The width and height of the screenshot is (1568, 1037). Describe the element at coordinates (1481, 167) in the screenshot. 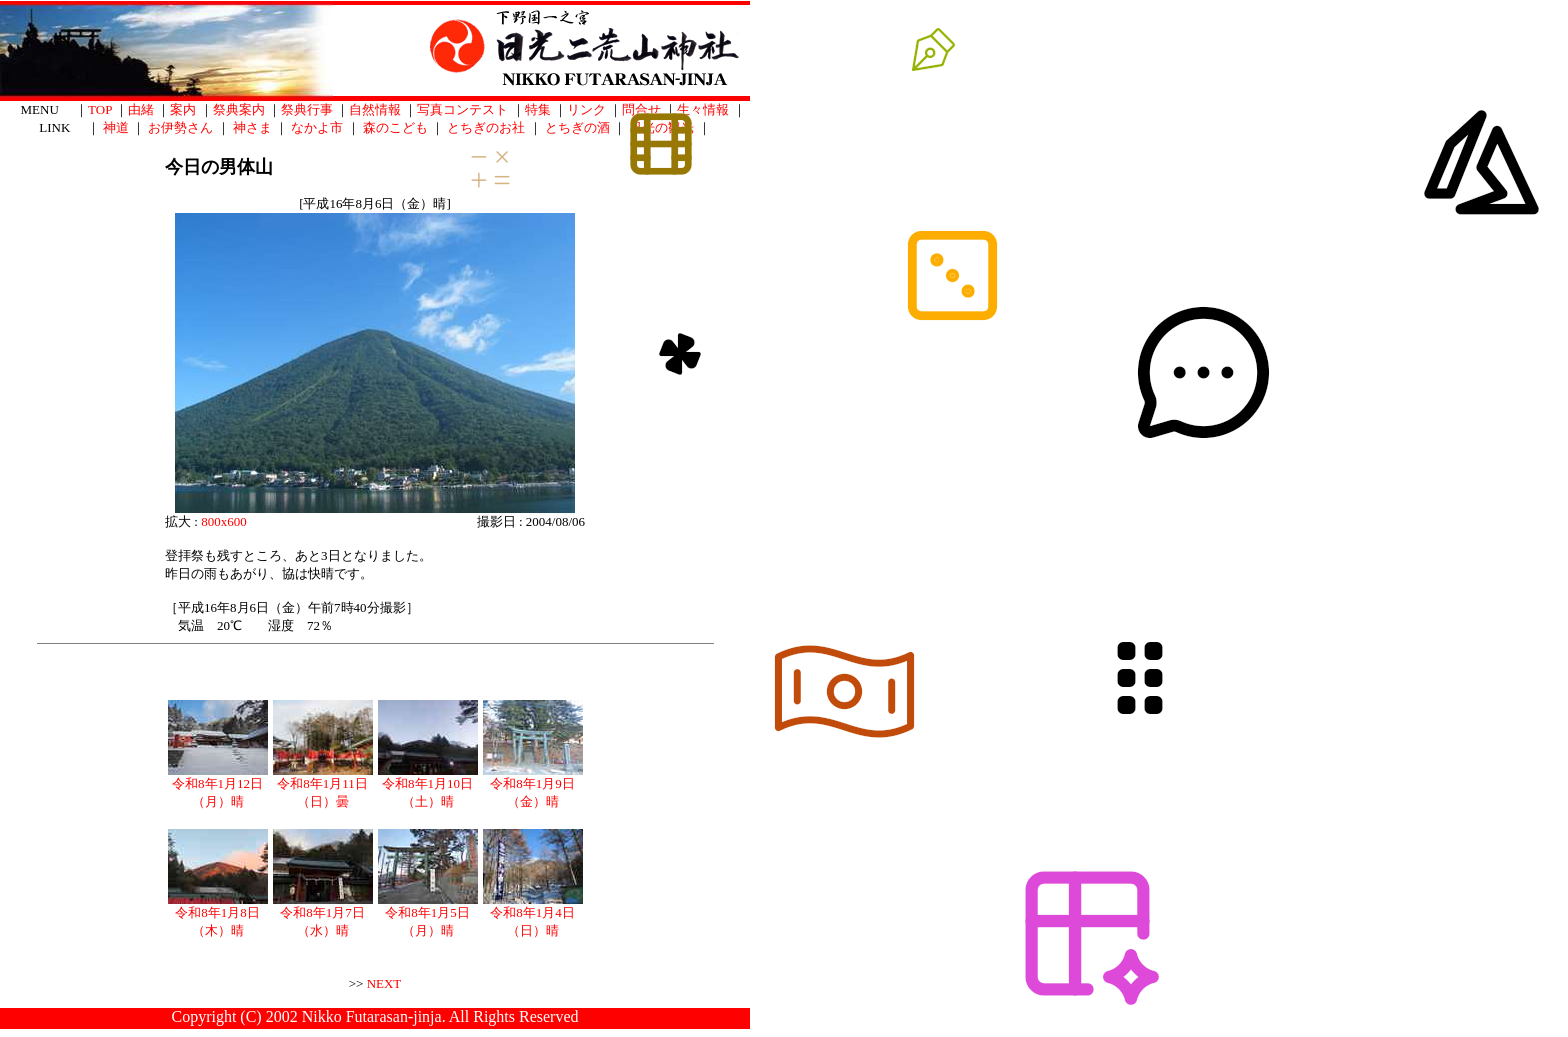

I see `access microsoft azure cloud services` at that location.